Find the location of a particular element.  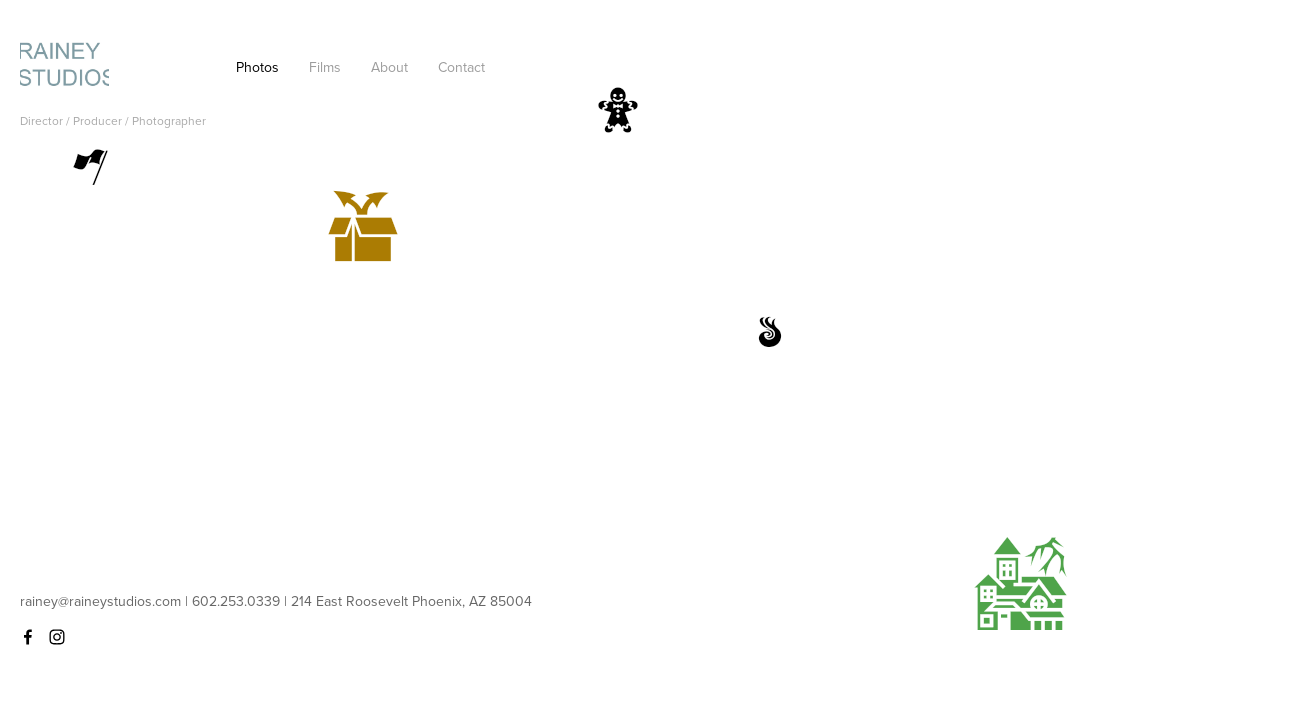

access haunted house level or spooky game area is located at coordinates (1020, 583).